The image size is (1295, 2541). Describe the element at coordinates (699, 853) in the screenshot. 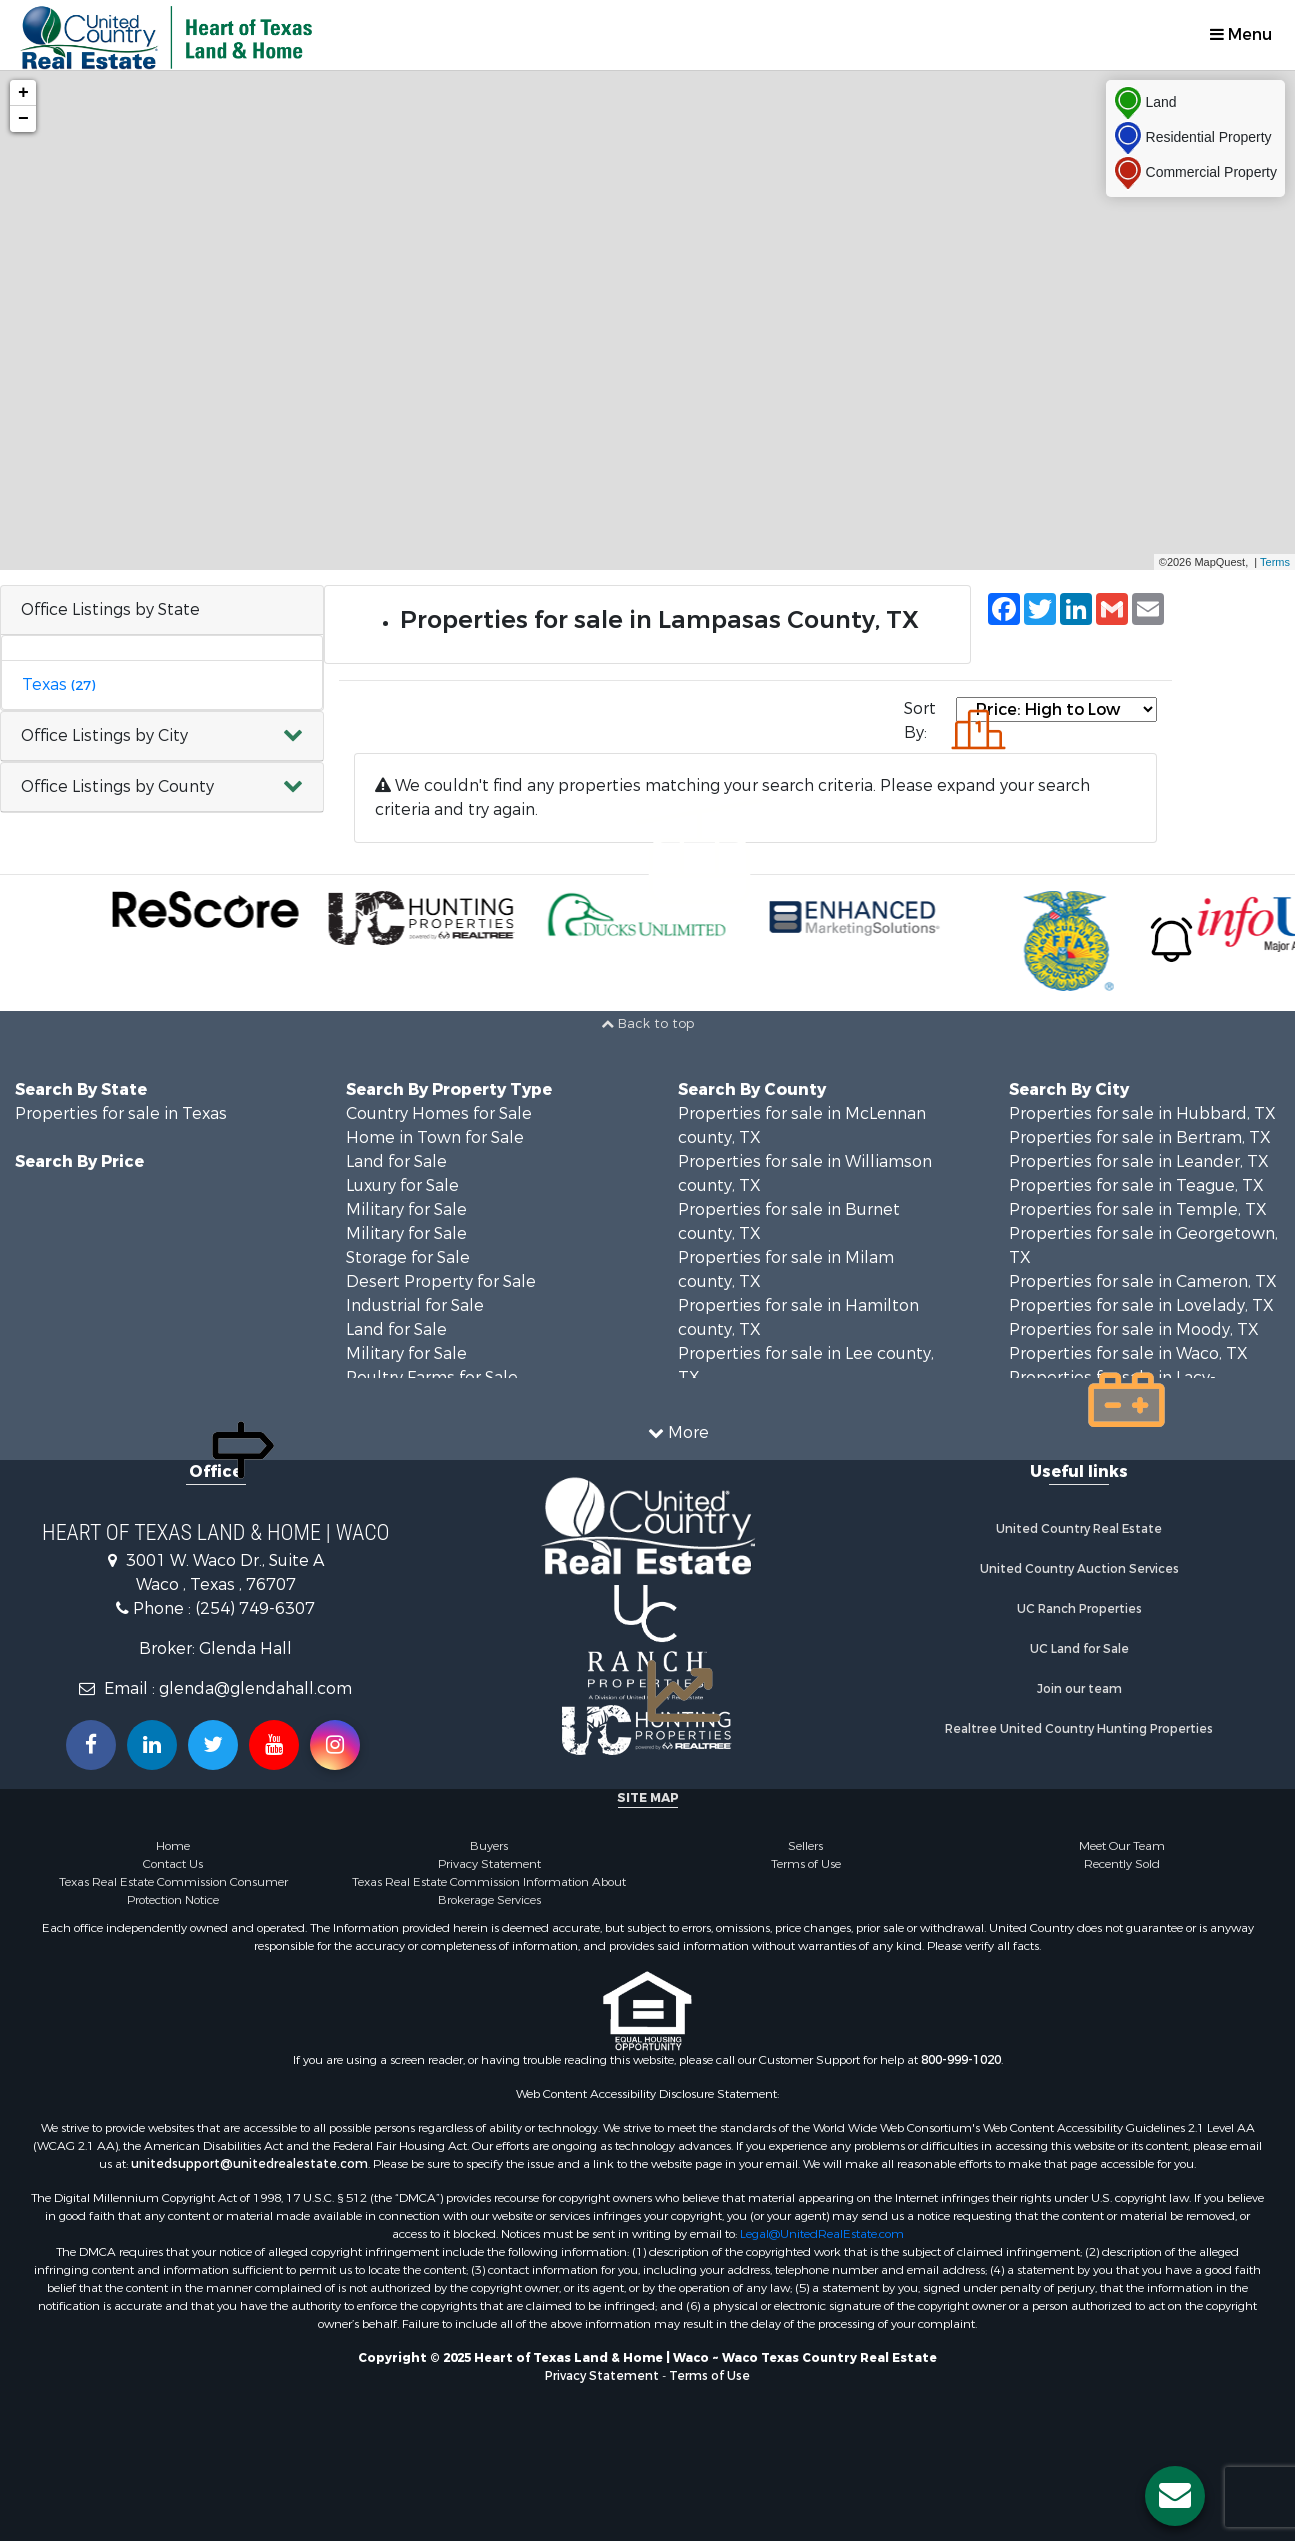

I see `access cable car or gondola transit options` at that location.